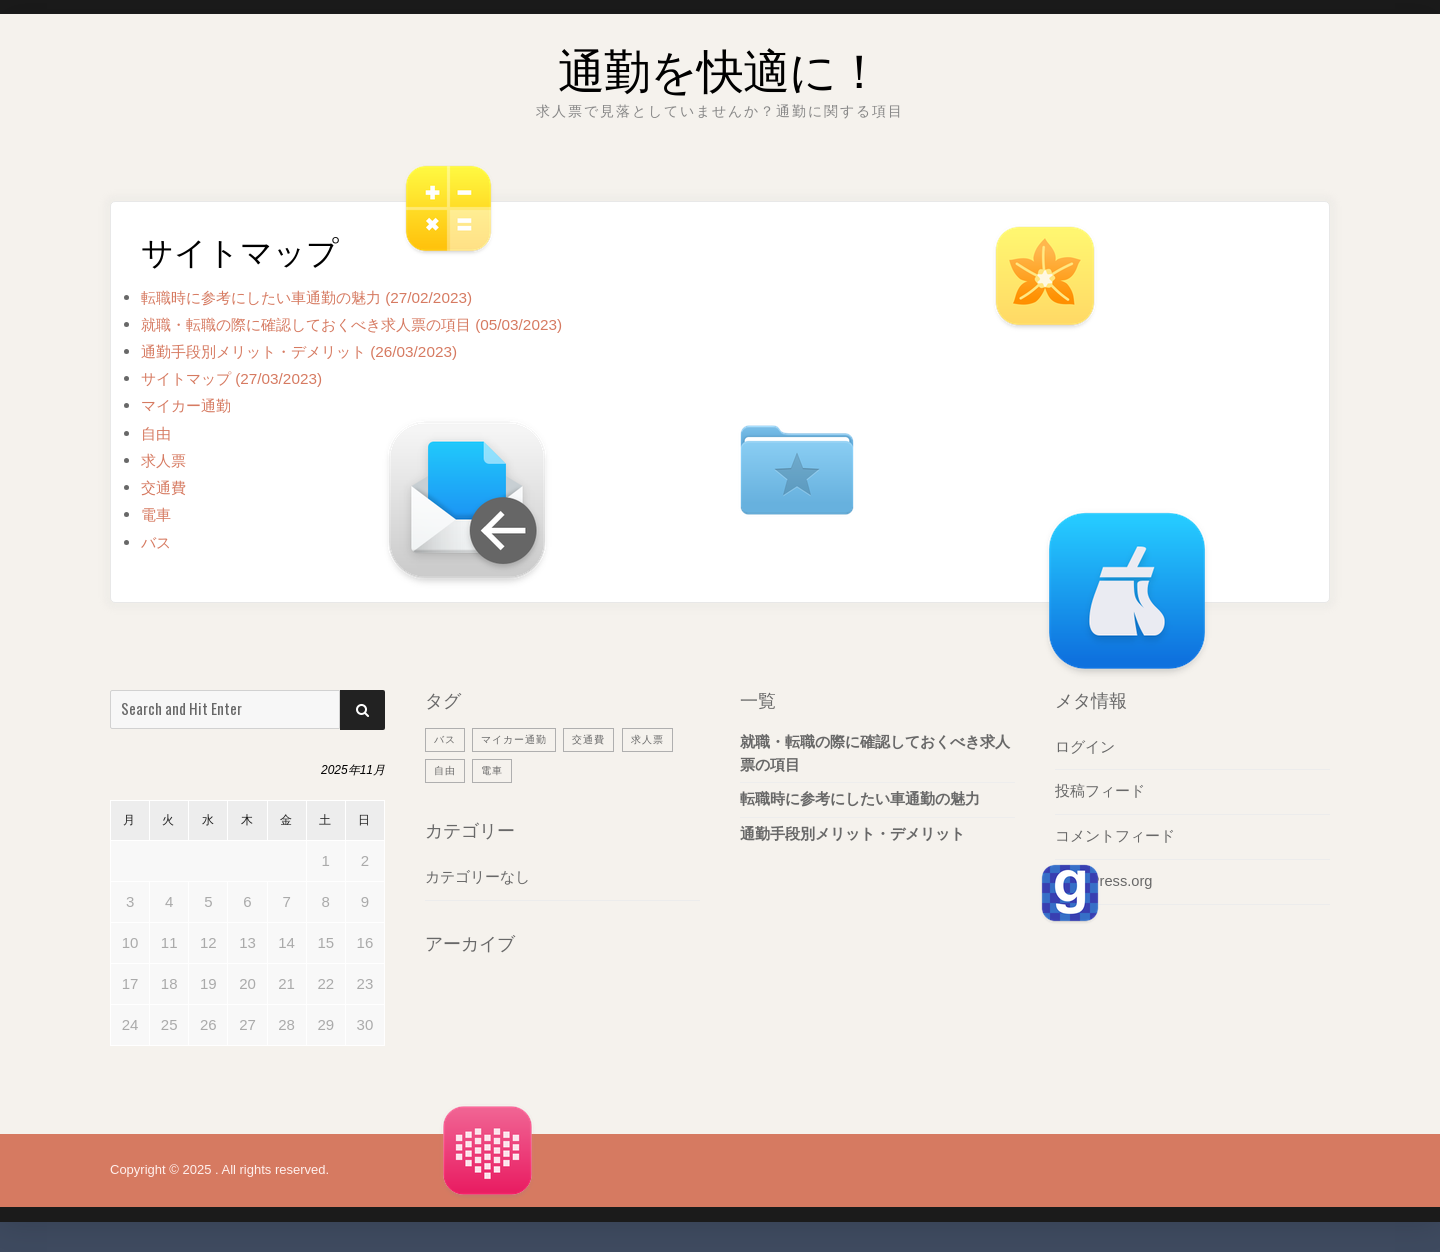  I want to click on open vanilla os application, so click(1045, 276).